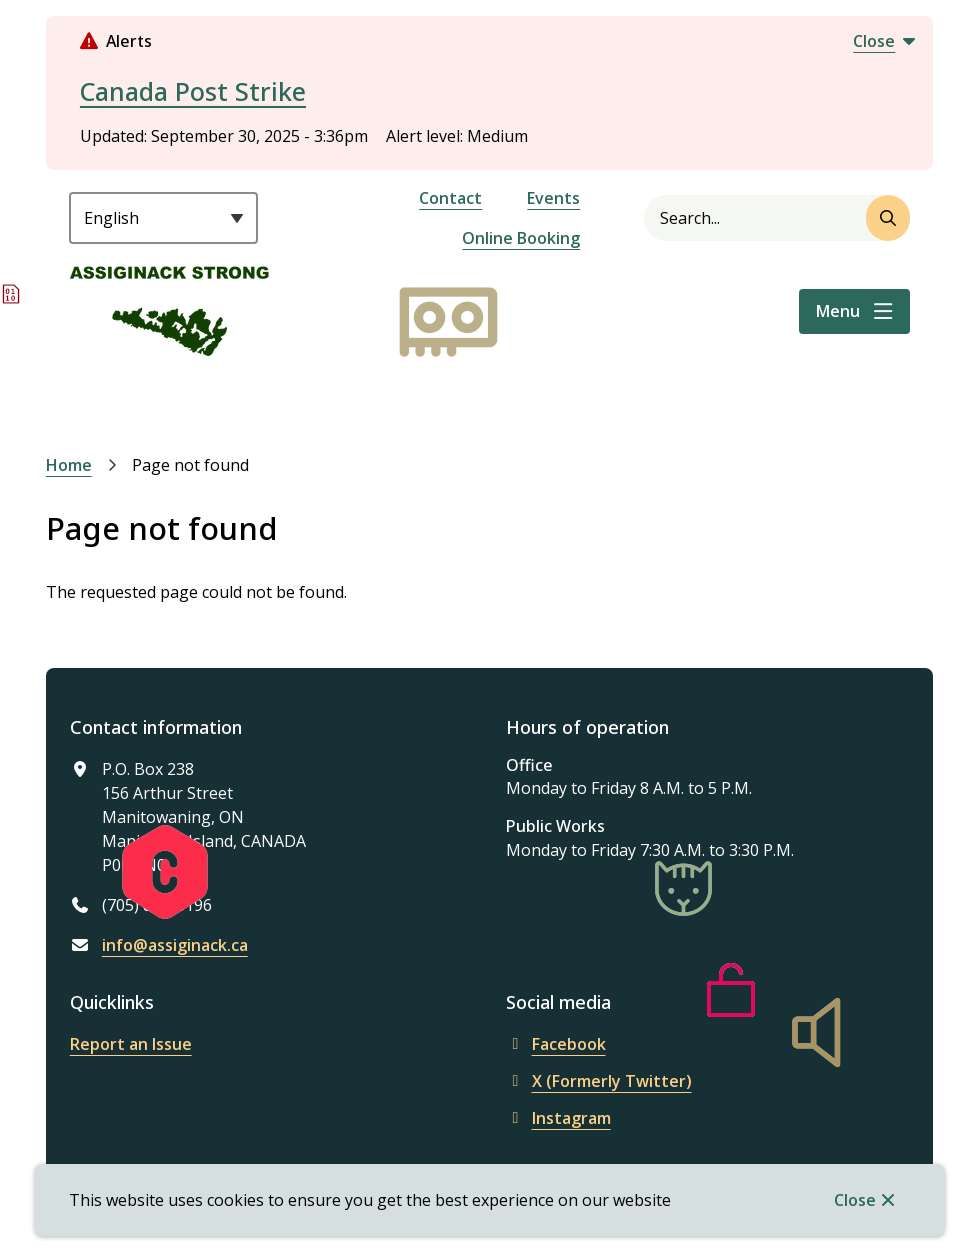 The width and height of the screenshot is (979, 1252). Describe the element at coordinates (11, 294) in the screenshot. I see `view or open a binary file` at that location.